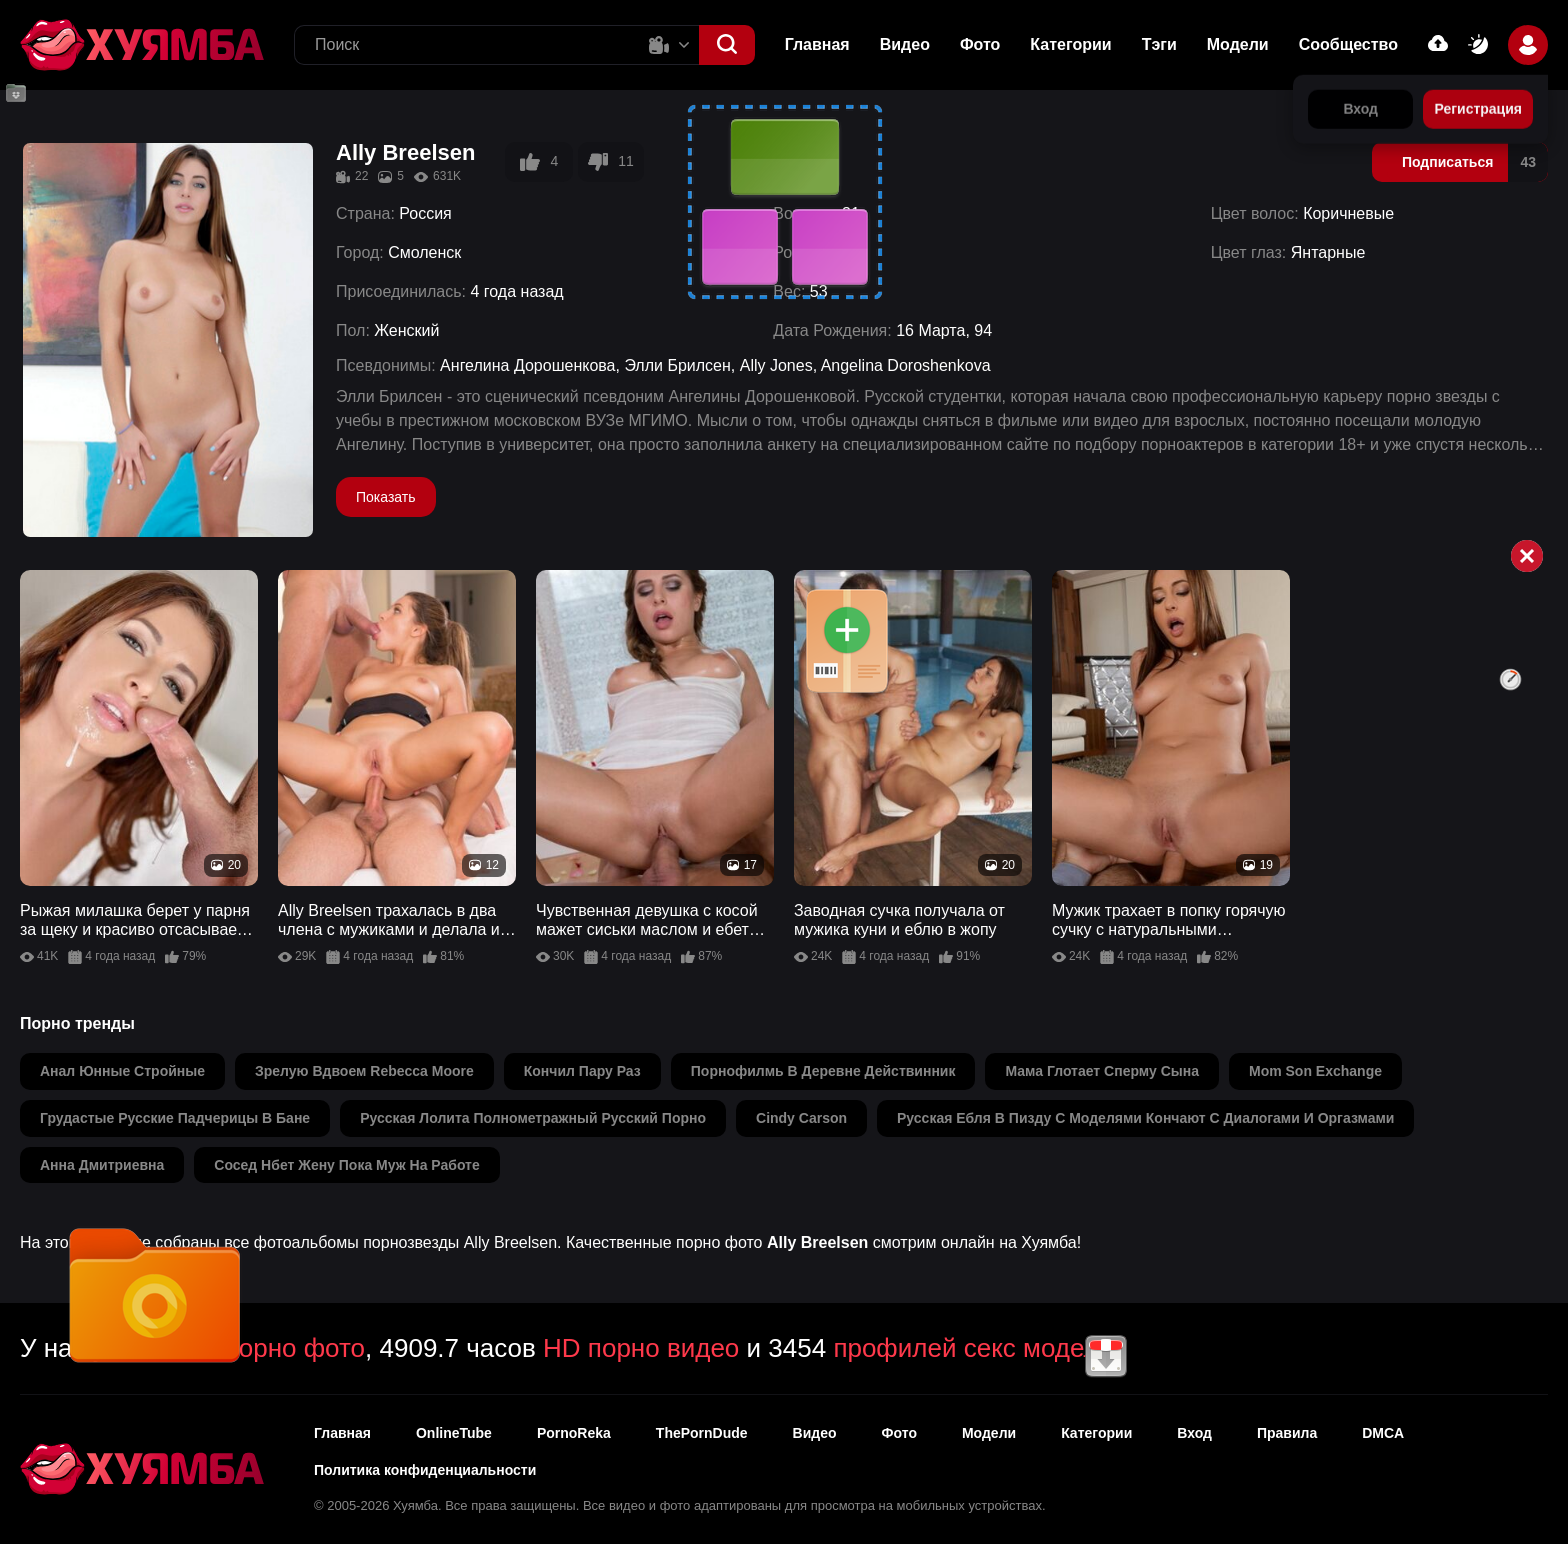 This screenshot has height=1544, width=1568. I want to click on select all items in the current view, so click(785, 202).